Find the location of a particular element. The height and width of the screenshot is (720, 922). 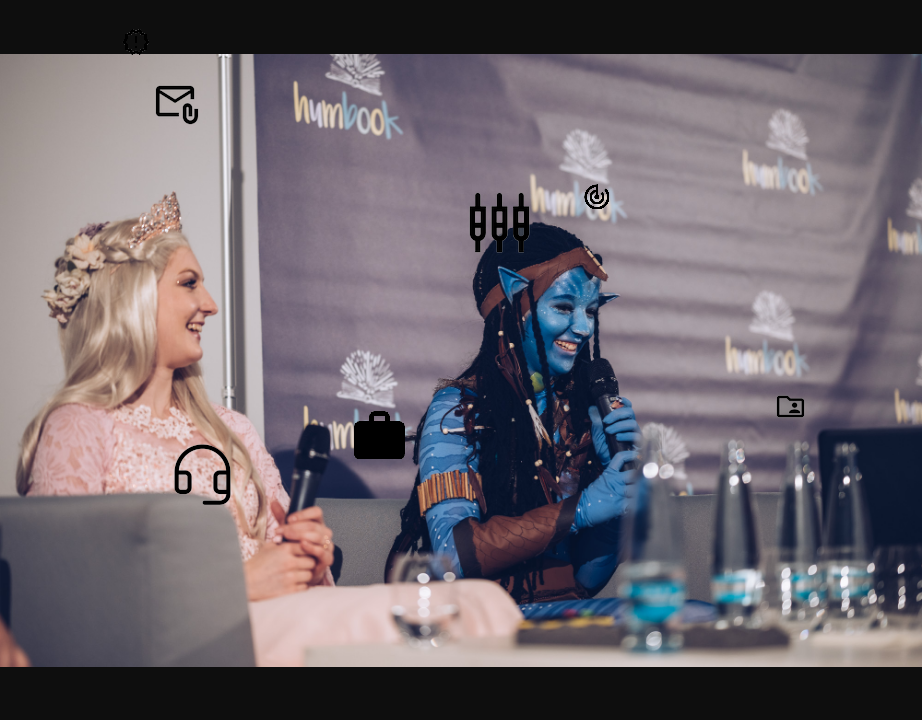

access shared folder contents is located at coordinates (790, 406).